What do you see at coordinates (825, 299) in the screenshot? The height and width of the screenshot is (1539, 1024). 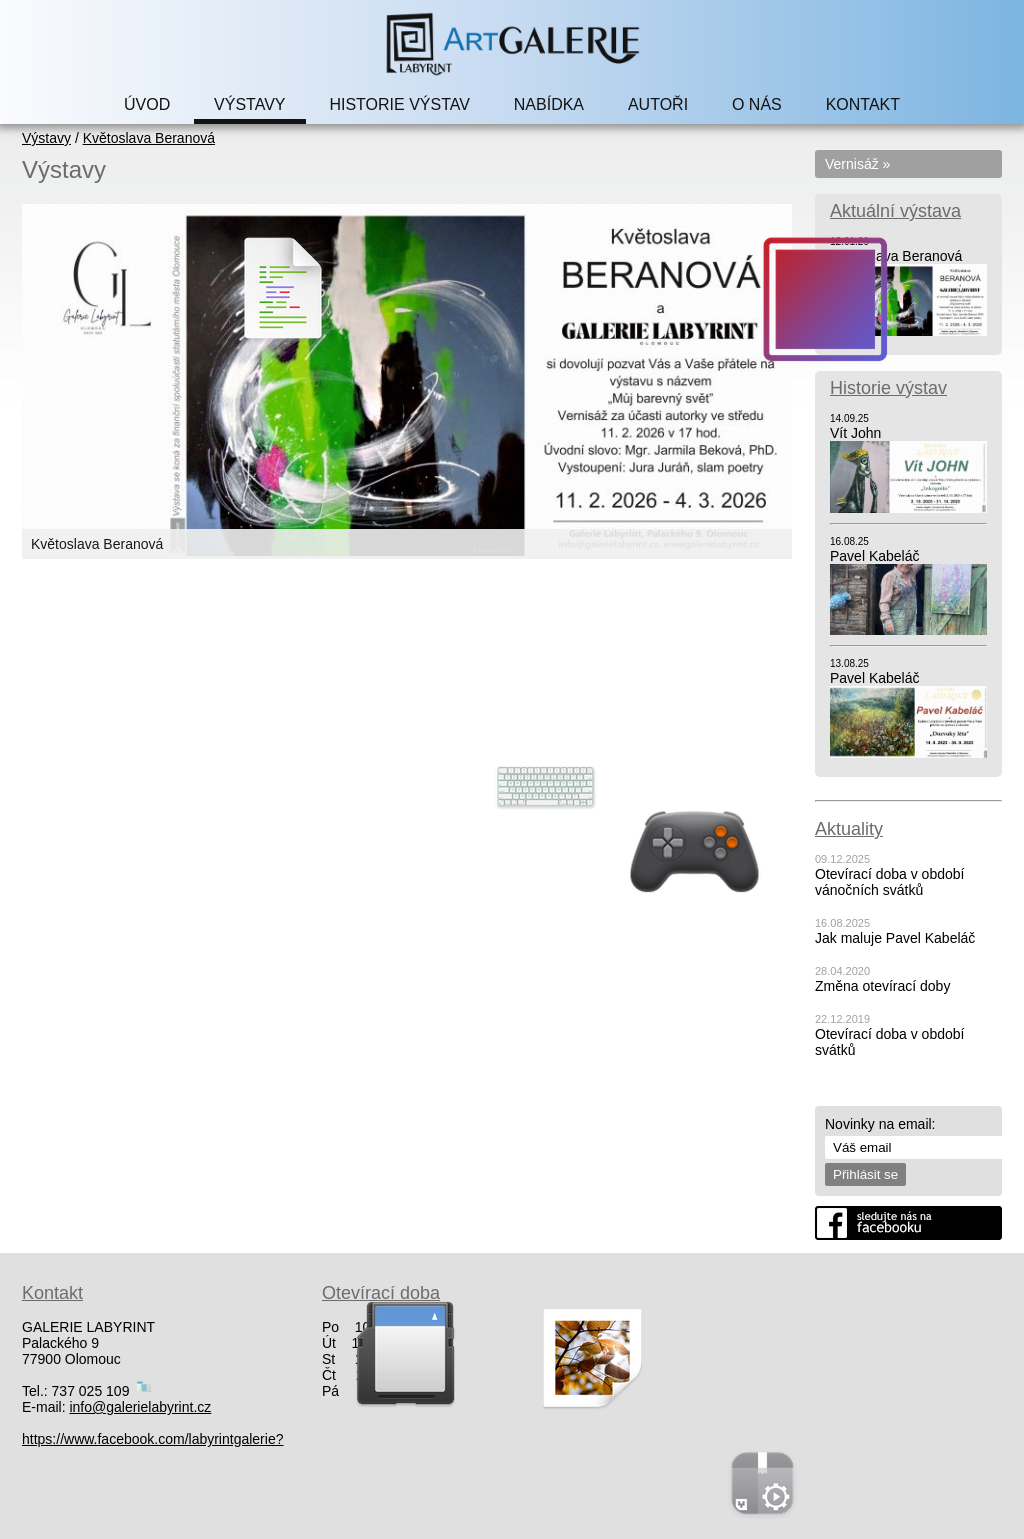 I see `access your media library in iMovie` at bounding box center [825, 299].